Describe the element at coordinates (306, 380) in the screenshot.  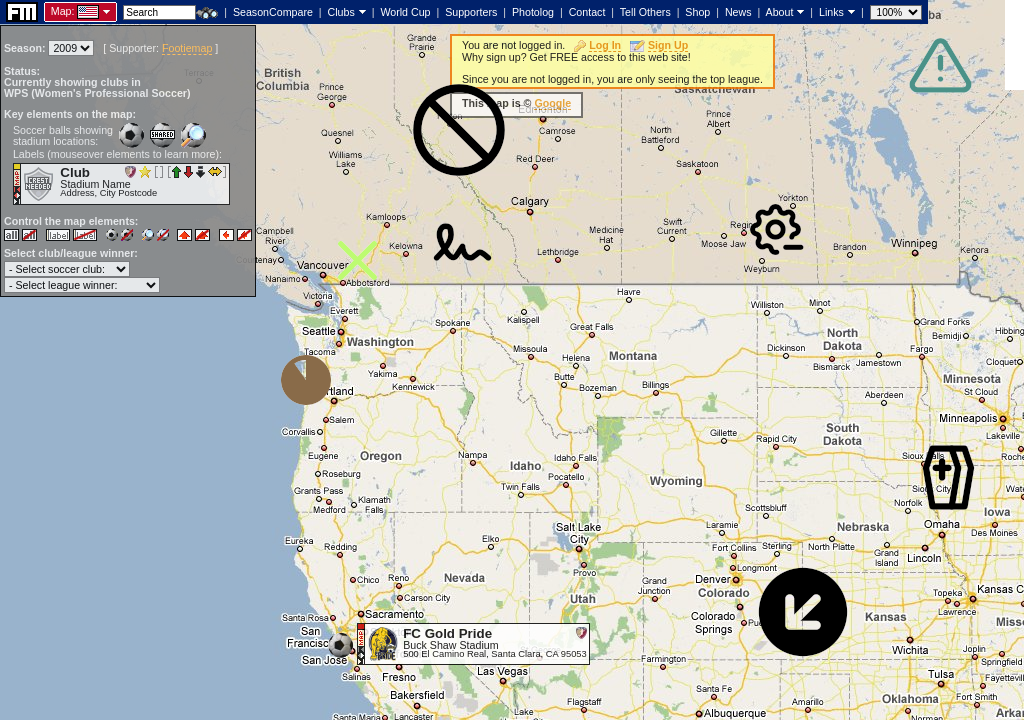
I see `indicates 90% progress or completion` at that location.